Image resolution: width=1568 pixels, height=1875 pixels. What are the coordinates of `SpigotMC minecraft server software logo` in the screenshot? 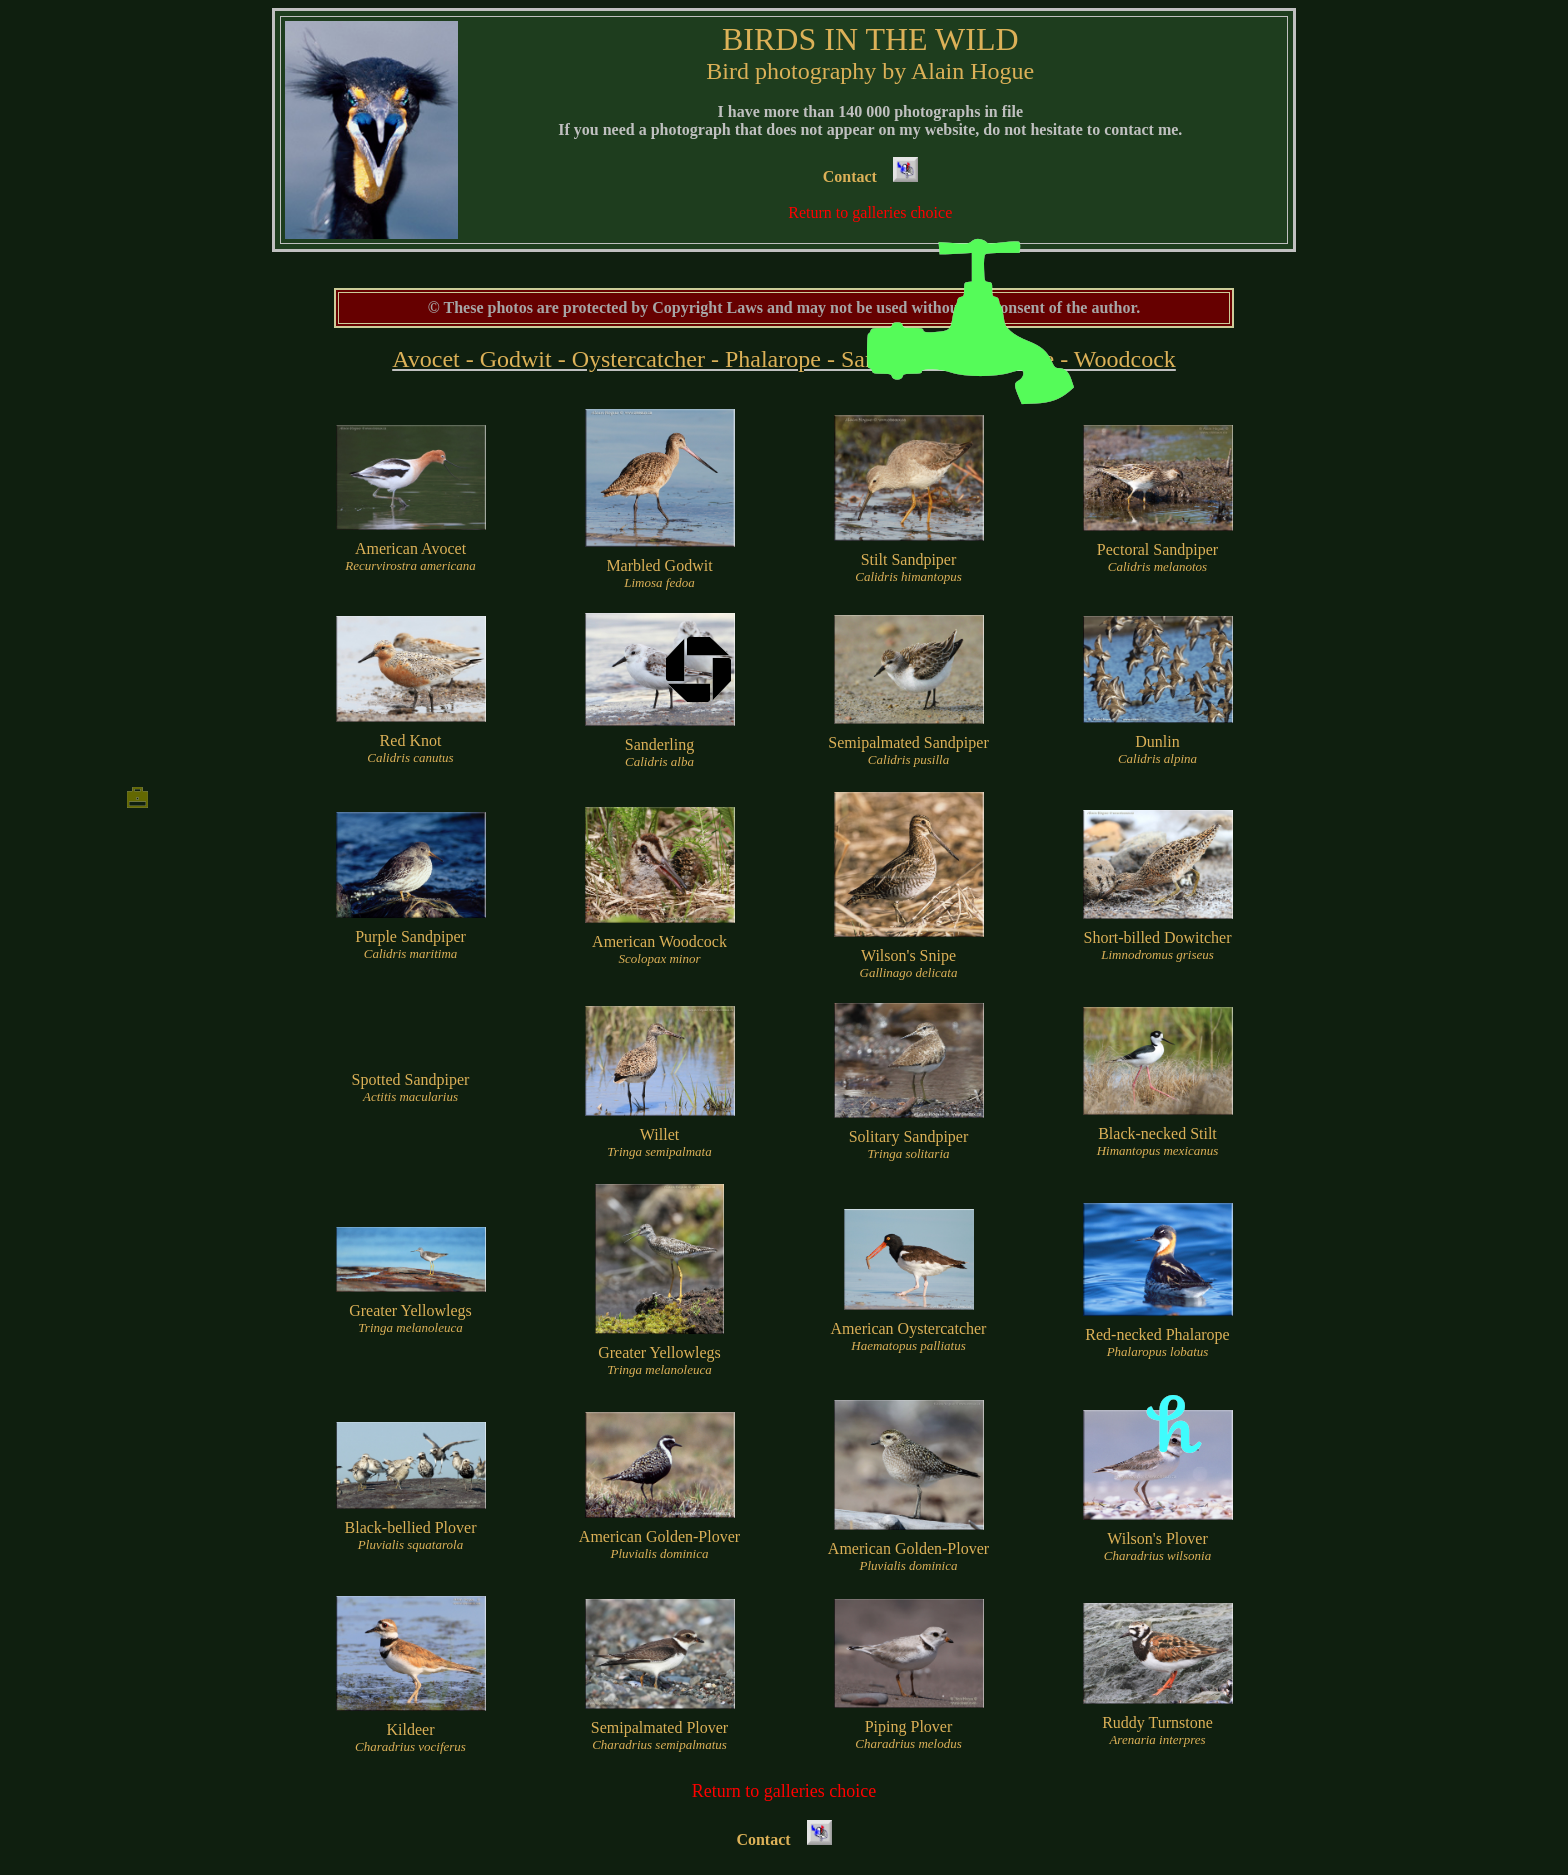 It's located at (970, 321).